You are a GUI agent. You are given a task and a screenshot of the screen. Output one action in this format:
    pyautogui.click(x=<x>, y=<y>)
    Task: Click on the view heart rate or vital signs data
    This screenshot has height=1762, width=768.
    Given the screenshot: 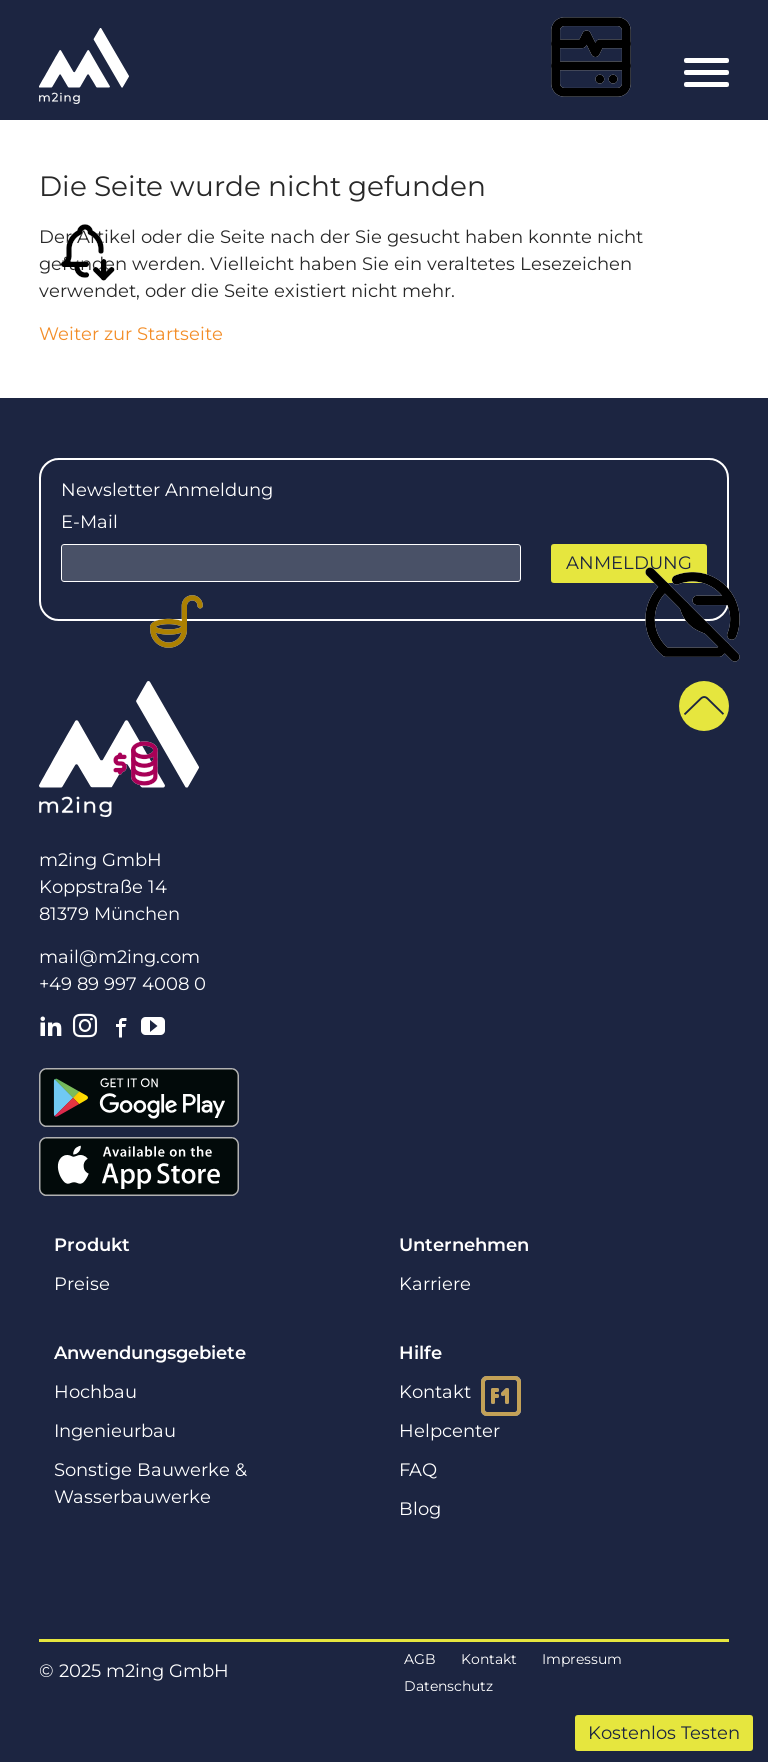 What is the action you would take?
    pyautogui.click(x=591, y=57)
    